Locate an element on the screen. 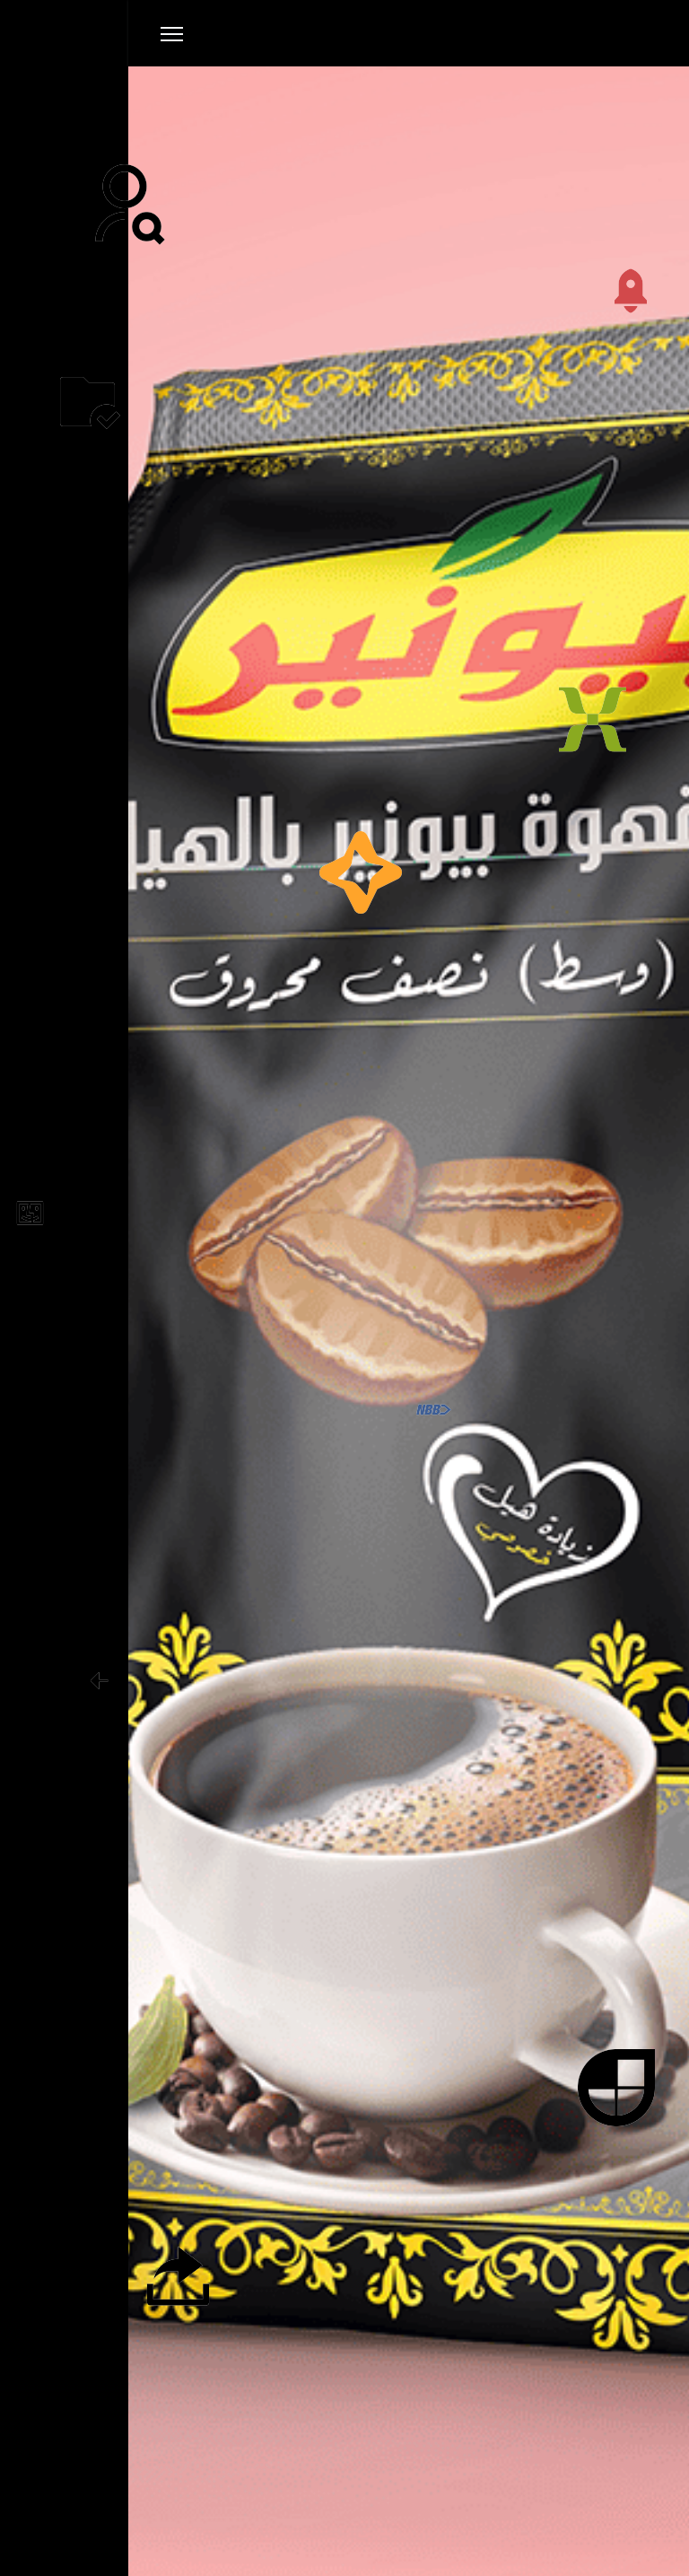 The width and height of the screenshot is (689, 2576). codemagic CI/CD platform logo is located at coordinates (361, 872).